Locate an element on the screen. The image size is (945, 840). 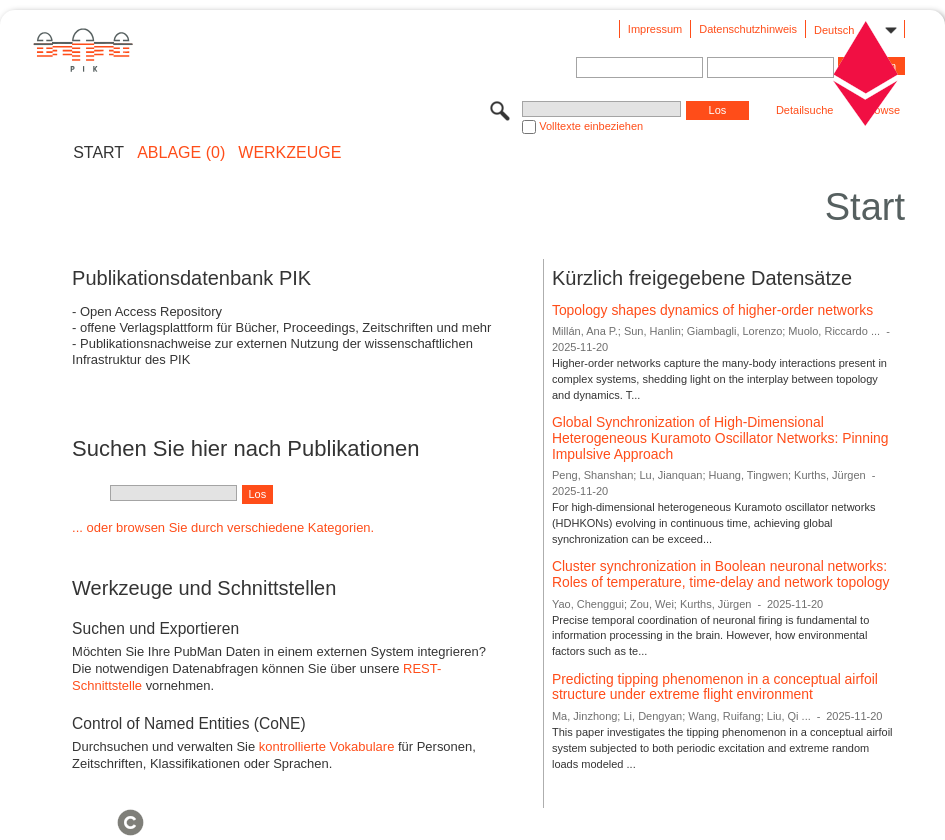
indicates copyrighted content is located at coordinates (130, 822).